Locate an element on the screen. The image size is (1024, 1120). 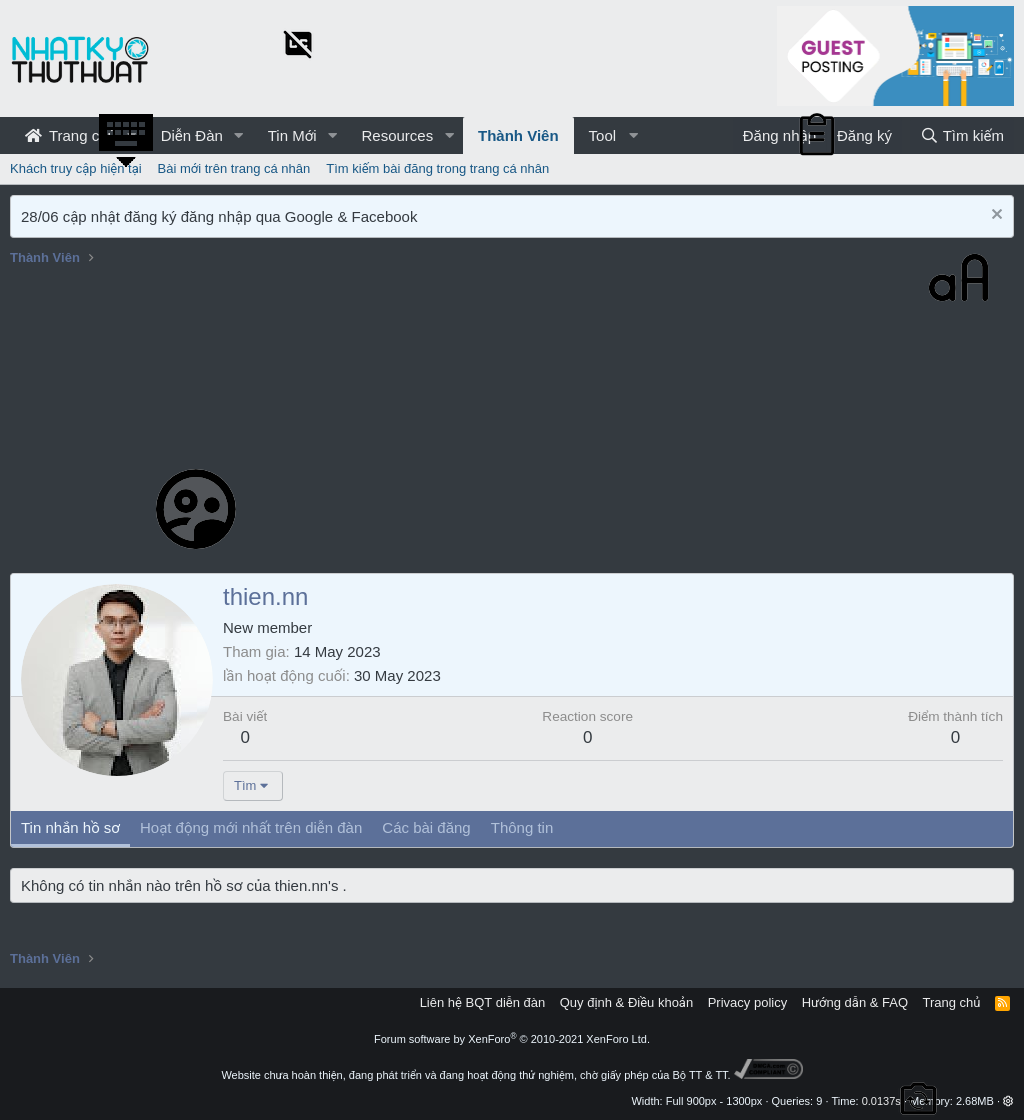
view supervised or child accounts is located at coordinates (196, 509).